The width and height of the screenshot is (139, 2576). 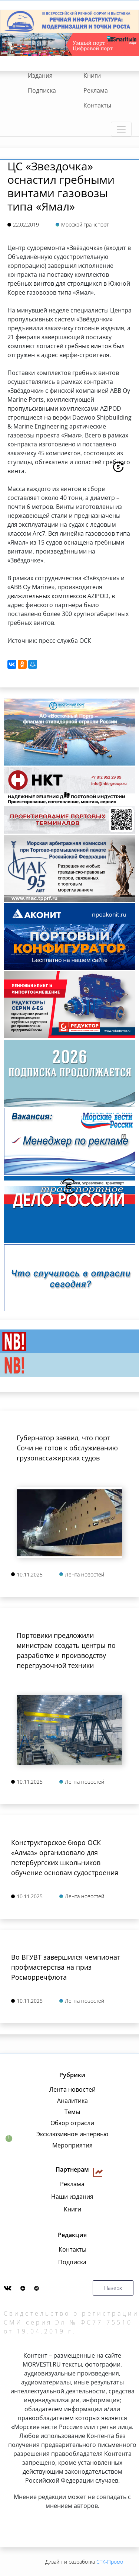 I want to click on view medical records or health dossier, so click(x=124, y=1136).